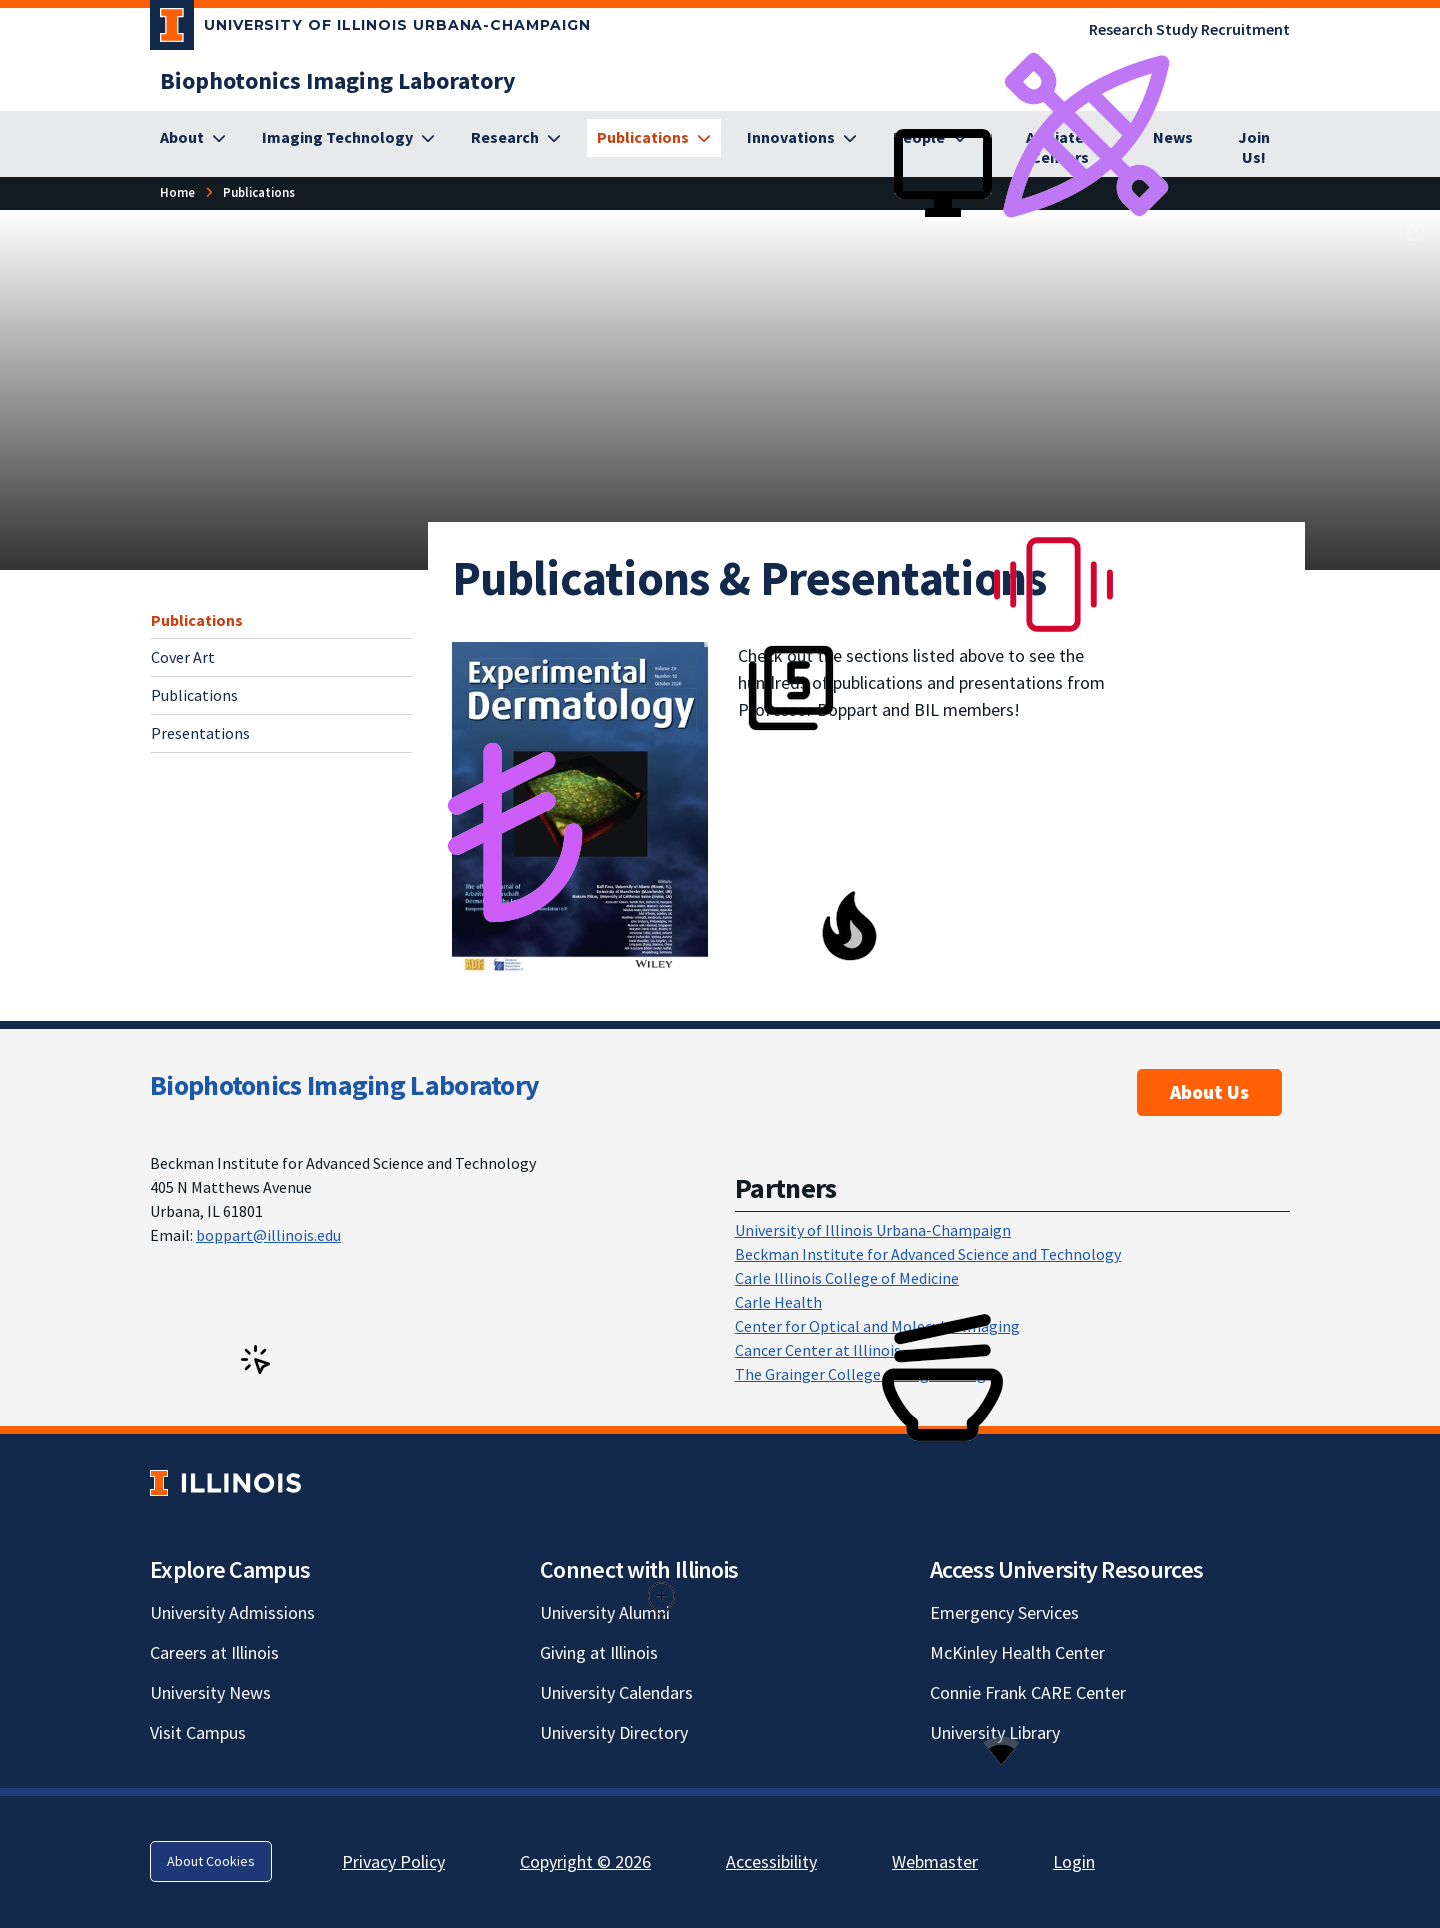 This screenshot has height=1928, width=1440. What do you see at coordinates (1001, 1750) in the screenshot?
I see `indicates moderate wifi signal strength` at bounding box center [1001, 1750].